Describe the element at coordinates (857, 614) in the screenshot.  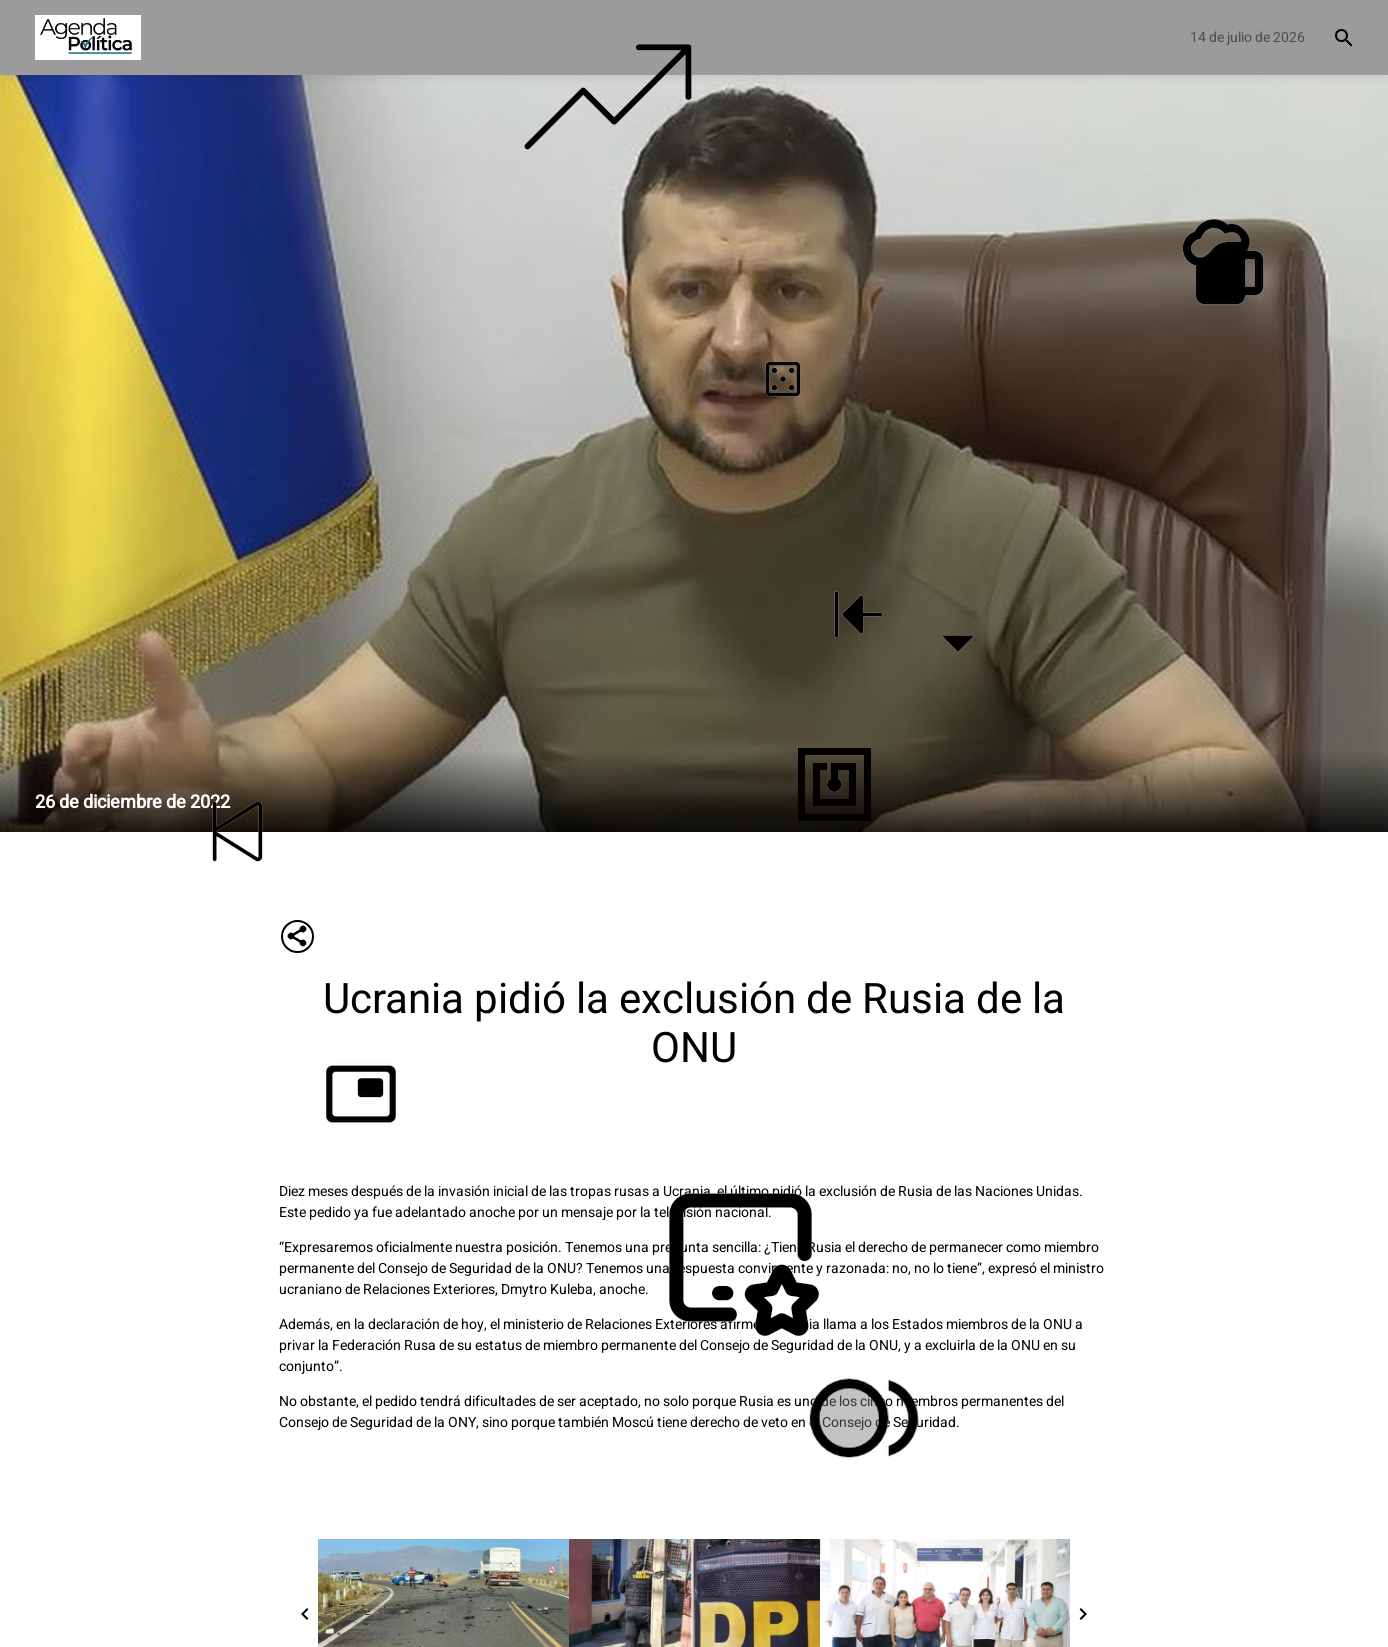
I see `navigate to the beginning or first item` at that location.